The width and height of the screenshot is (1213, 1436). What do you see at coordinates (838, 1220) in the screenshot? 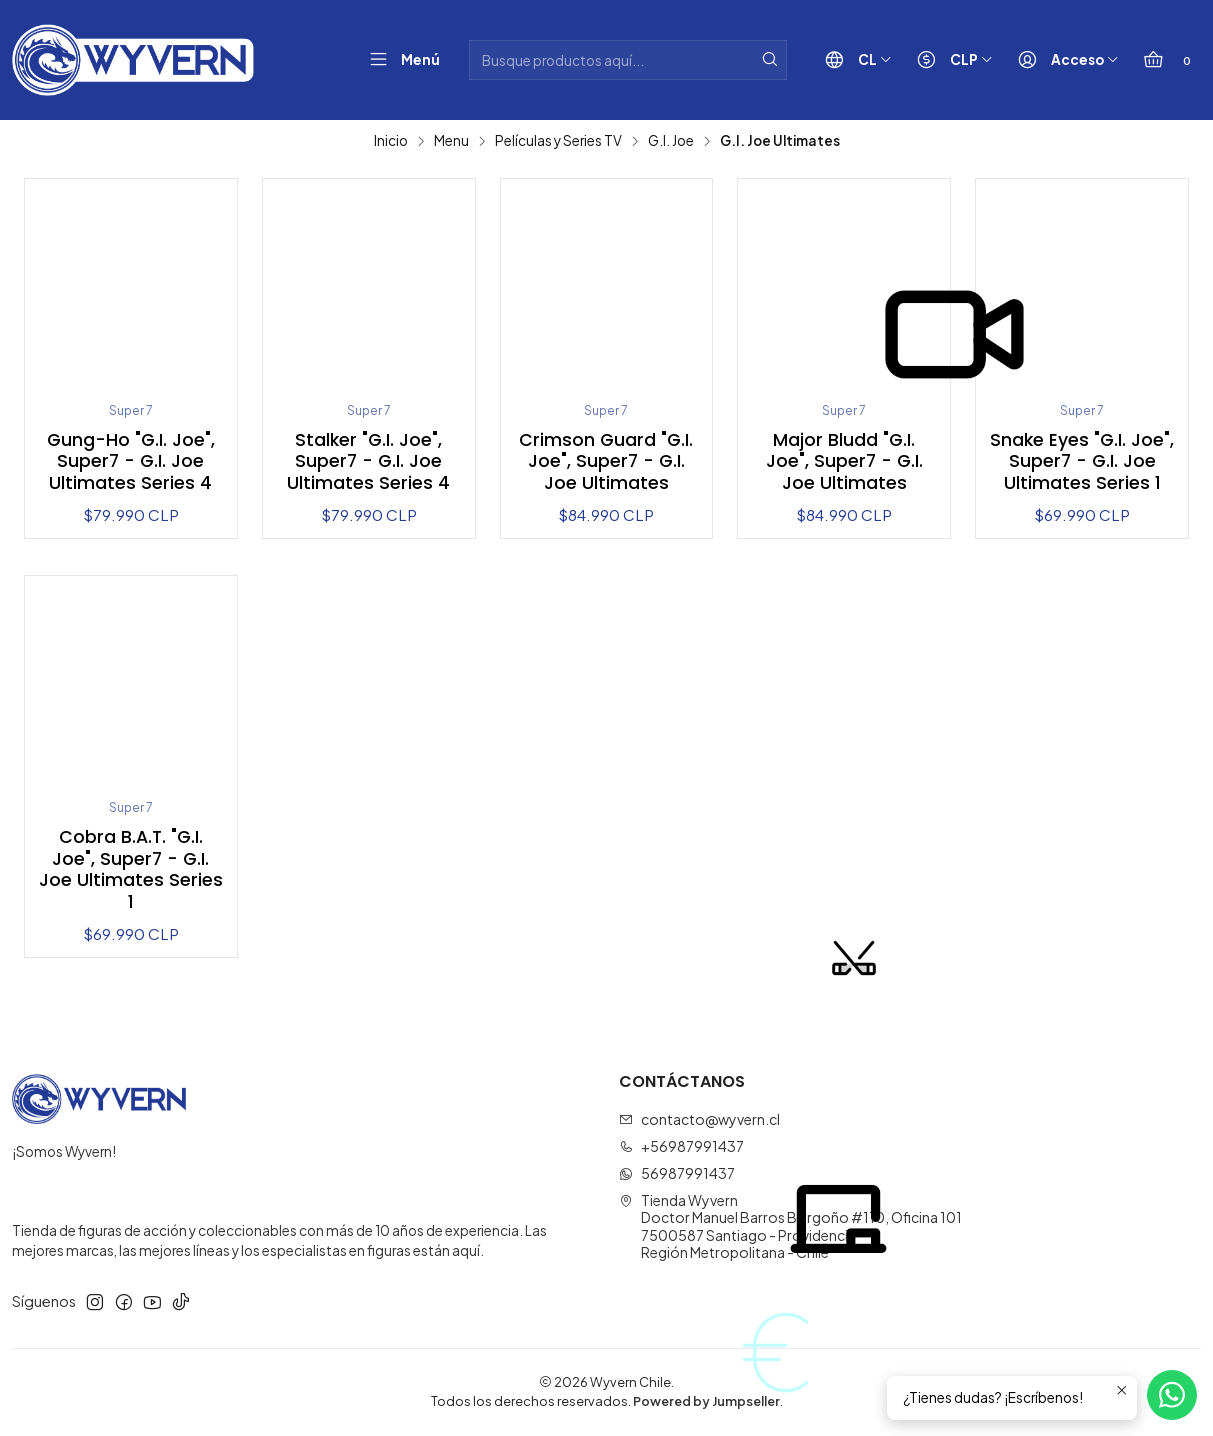
I see `open whiteboard or presentation mode` at bounding box center [838, 1220].